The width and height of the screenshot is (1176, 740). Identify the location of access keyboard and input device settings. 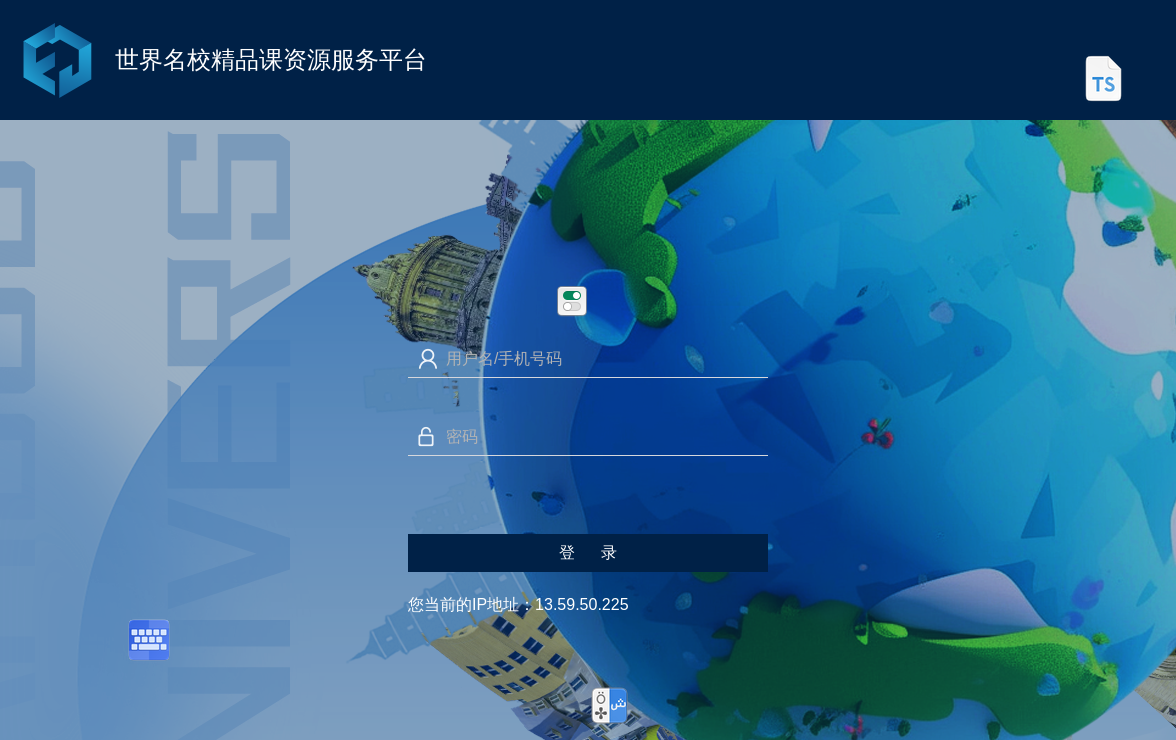
(149, 640).